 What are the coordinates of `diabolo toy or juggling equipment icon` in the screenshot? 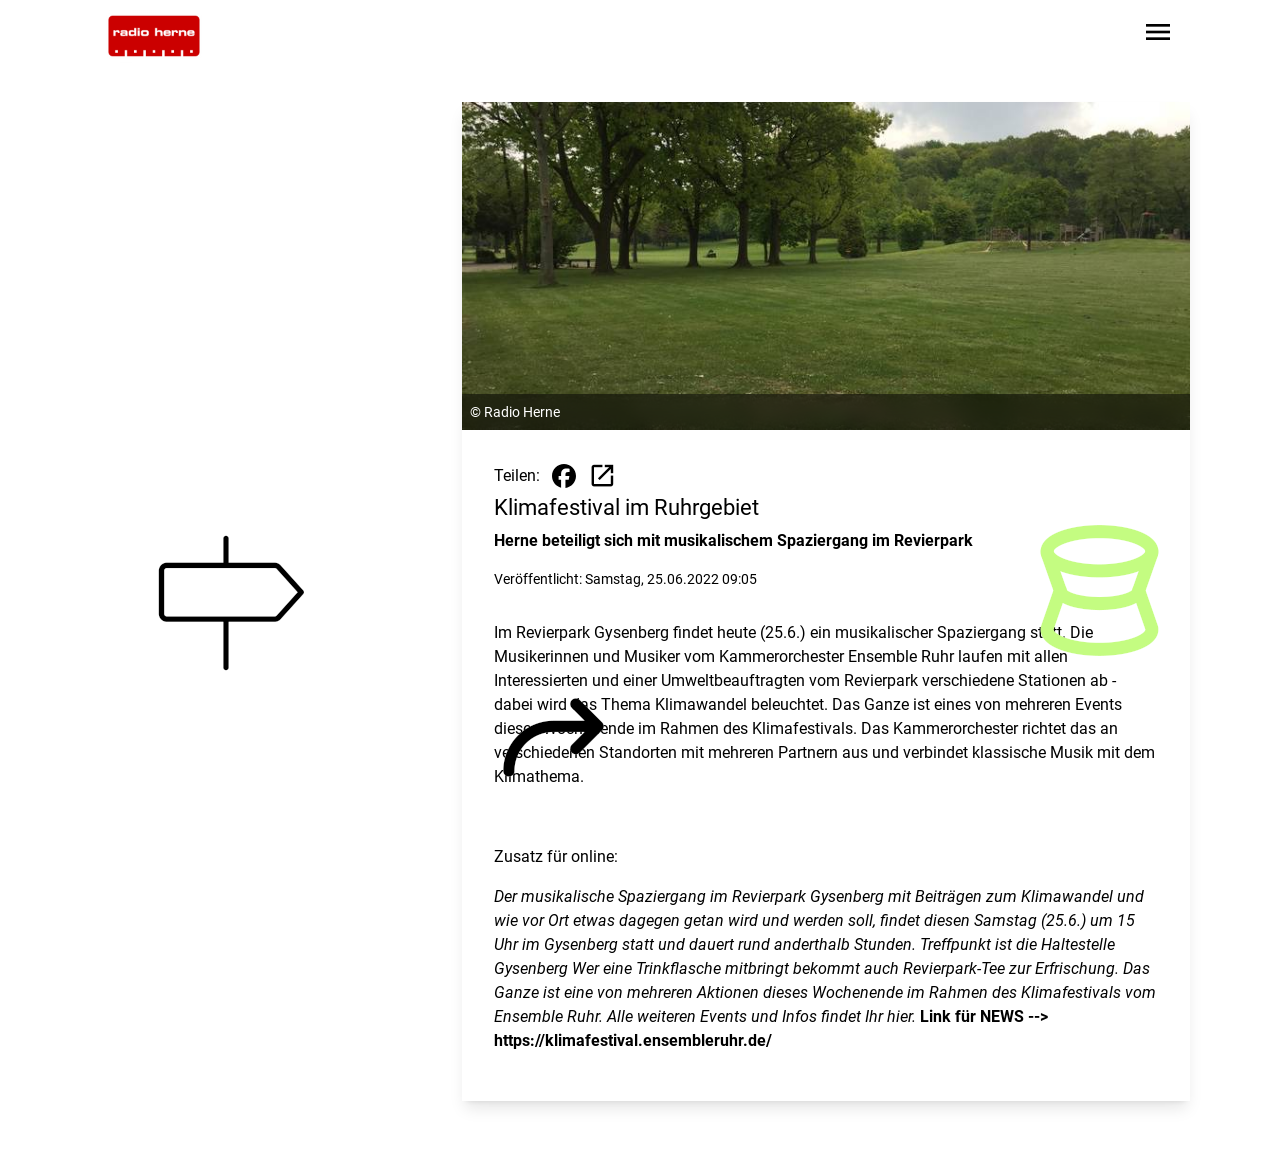 It's located at (1099, 590).